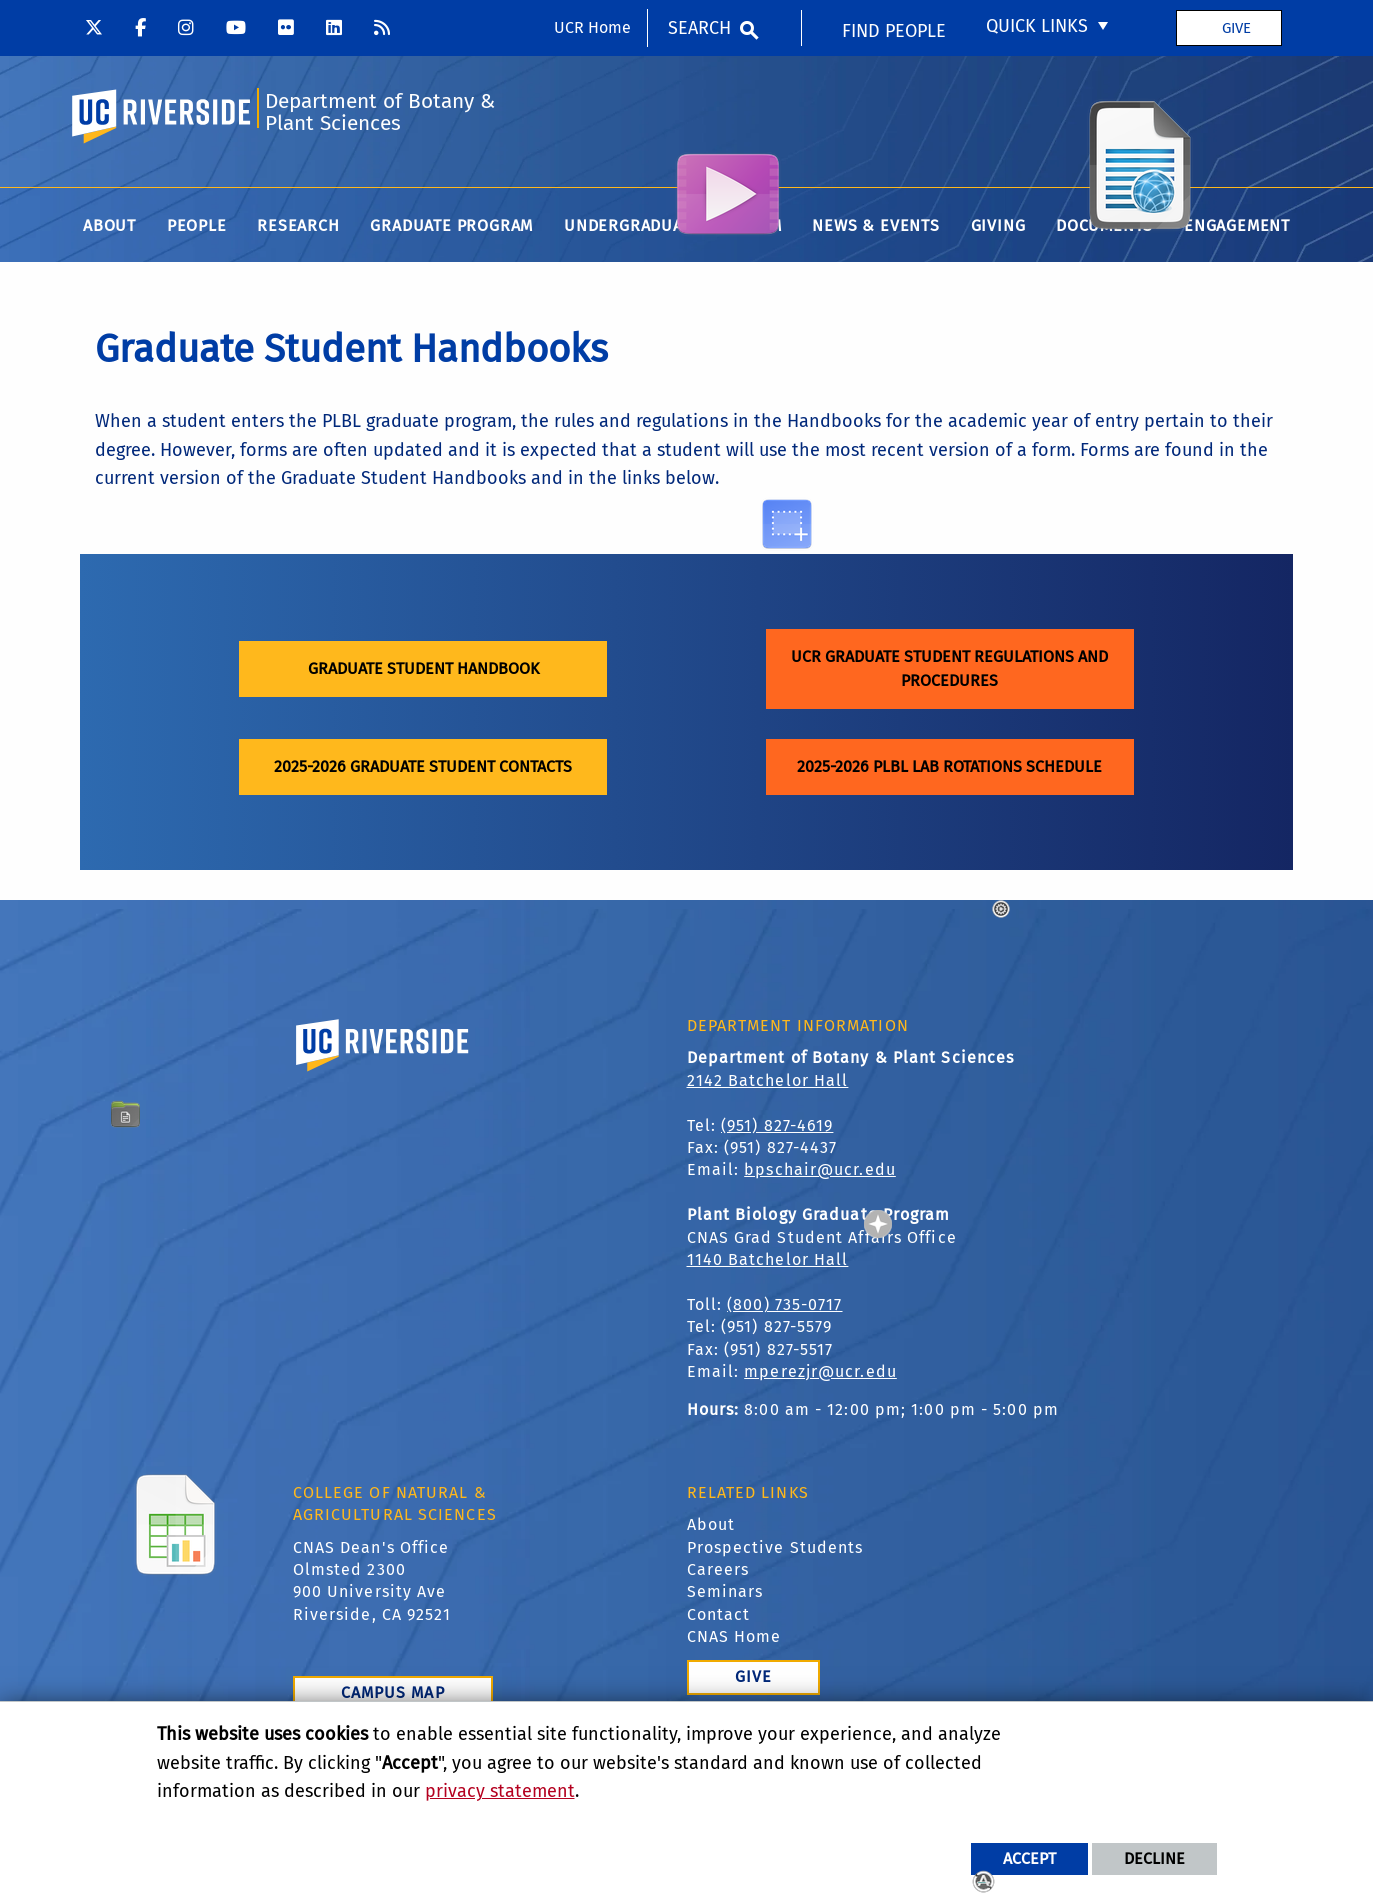  What do you see at coordinates (175, 1524) in the screenshot?
I see `open a spreadsheet file` at bounding box center [175, 1524].